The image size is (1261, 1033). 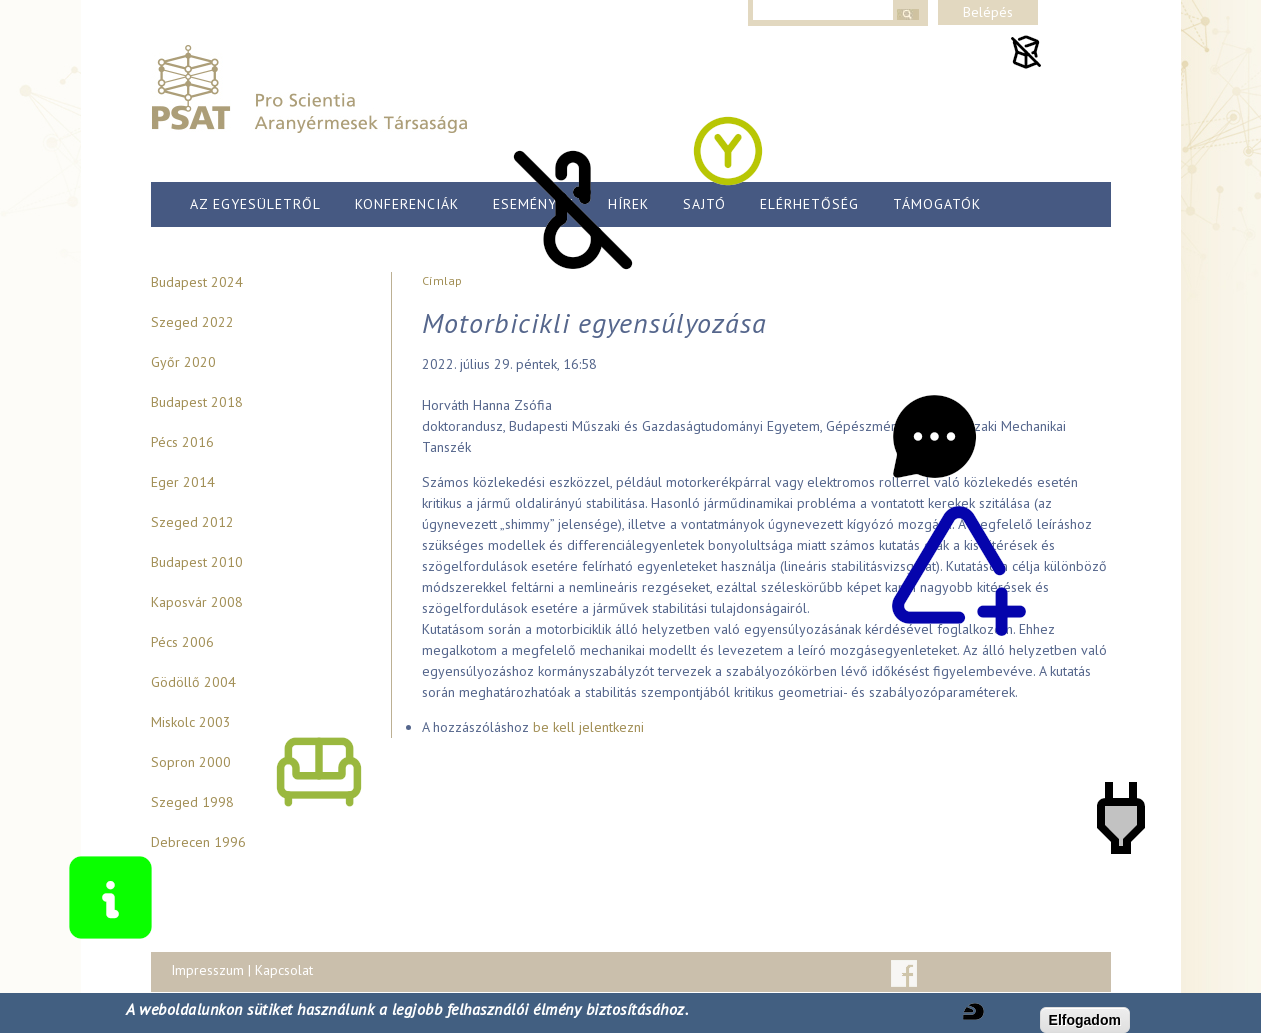 I want to click on indicates device is charging or connected to power, so click(x=1121, y=818).